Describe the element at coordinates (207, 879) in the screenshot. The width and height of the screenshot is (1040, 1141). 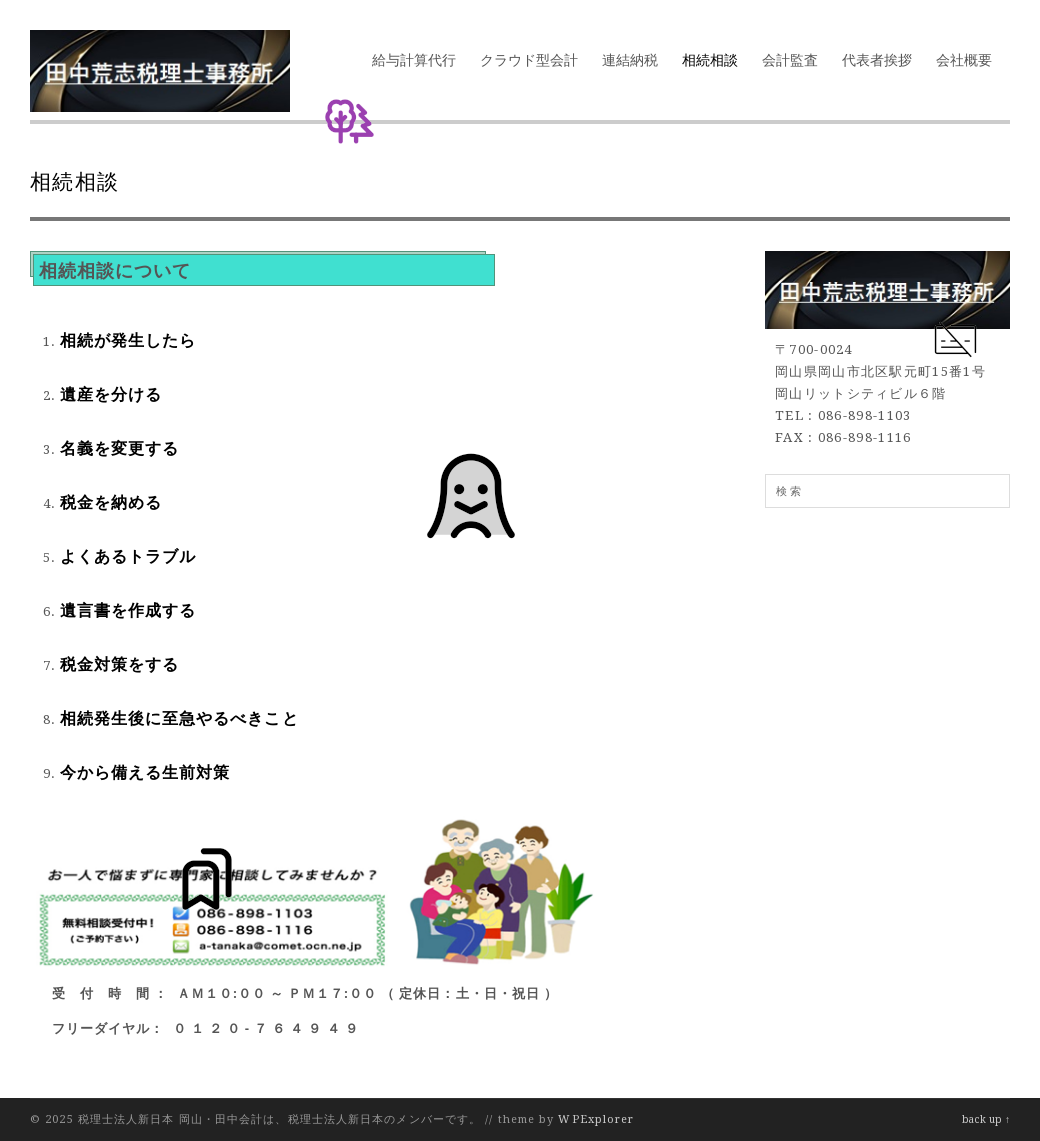
I see `view all saved bookmarks` at that location.